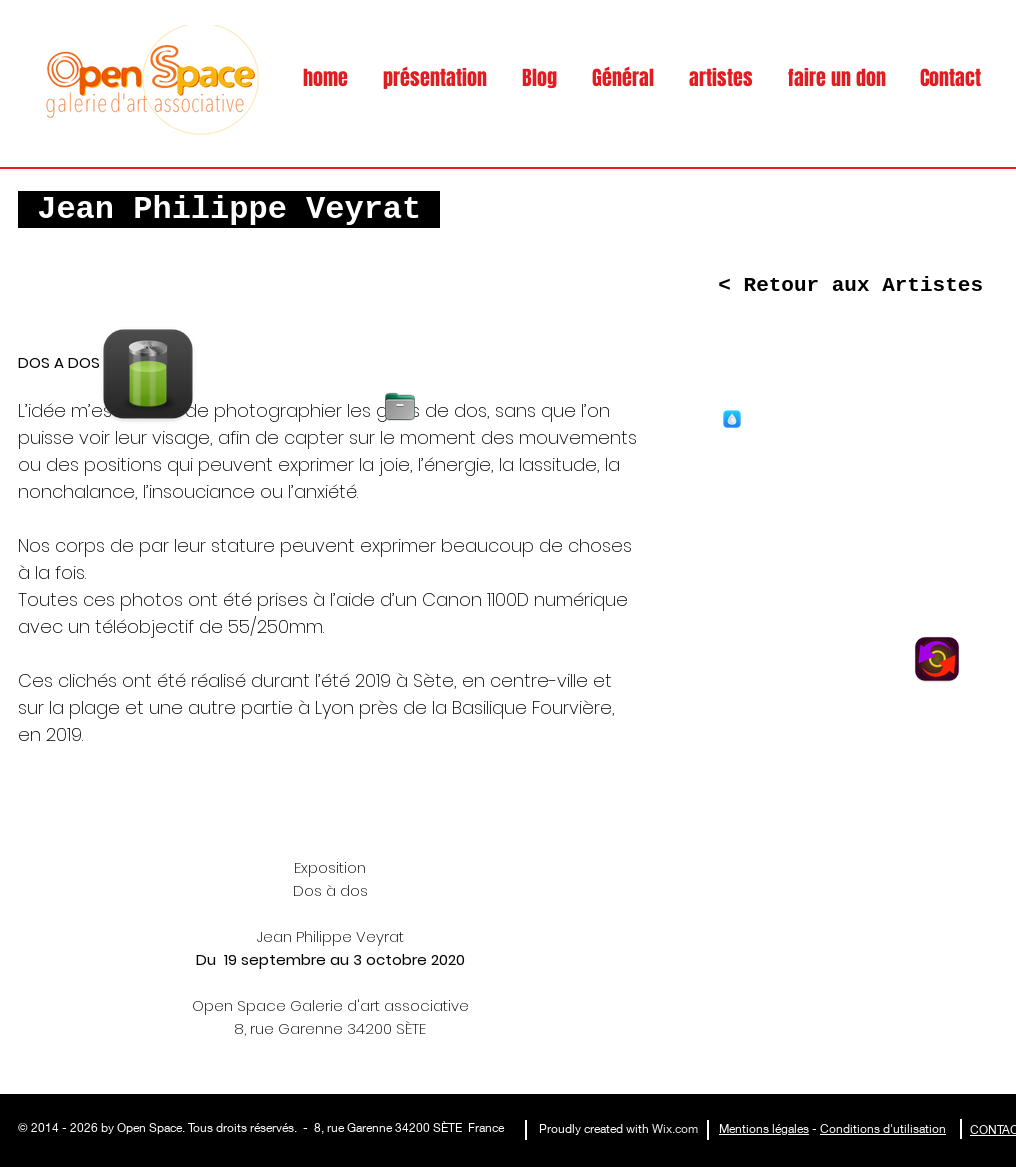  Describe the element at coordinates (937, 659) in the screenshot. I see `open gabutdm download manager app` at that location.